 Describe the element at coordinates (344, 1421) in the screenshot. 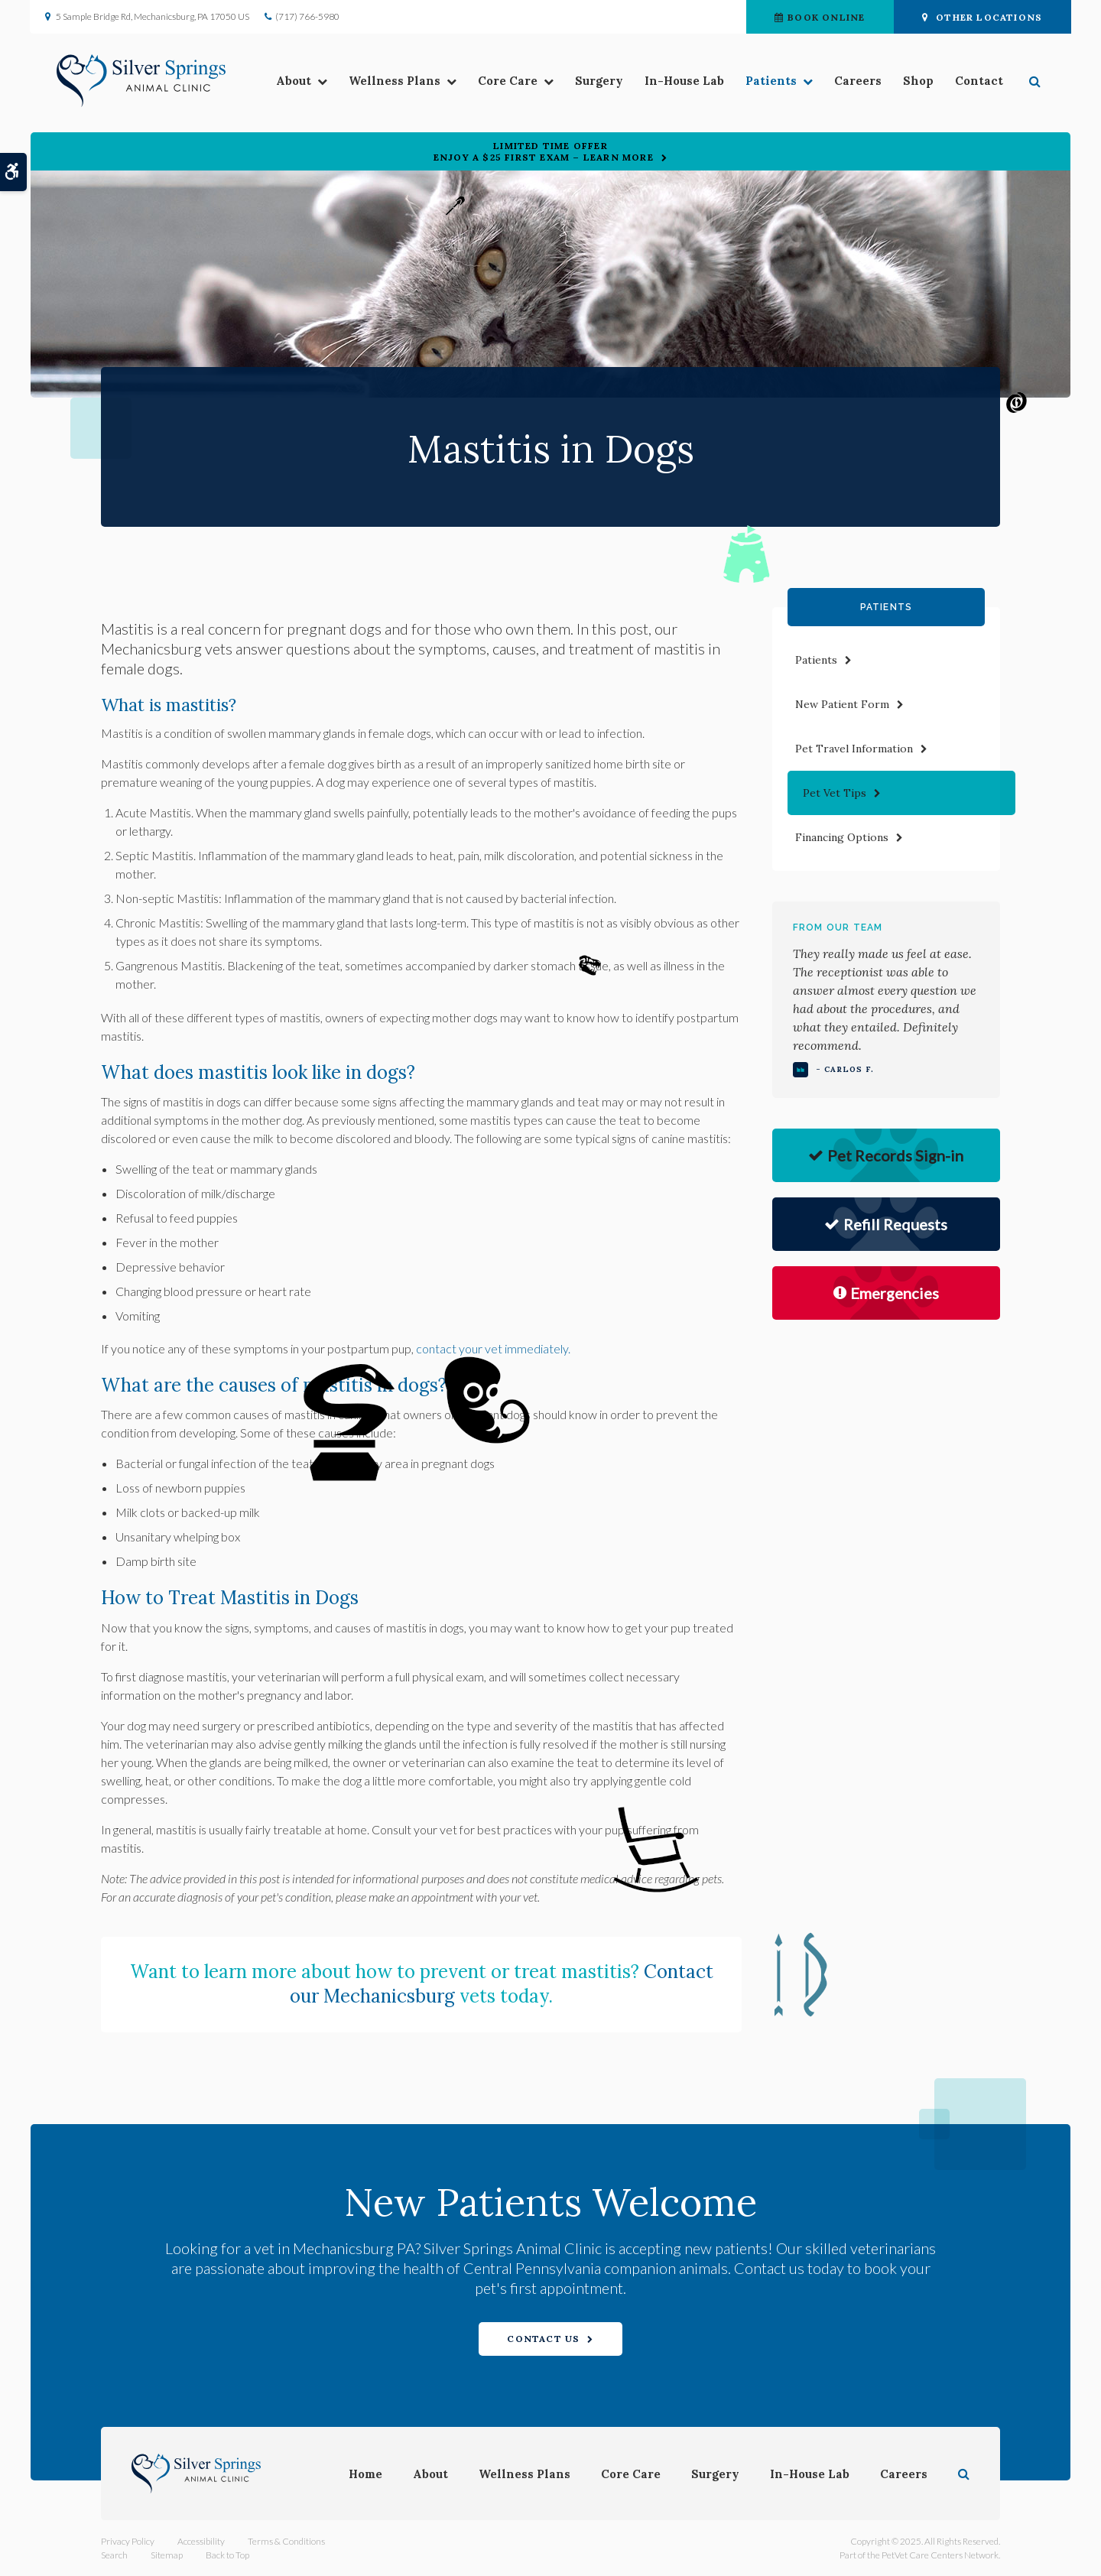

I see `access potion or alchemy inventory` at that location.